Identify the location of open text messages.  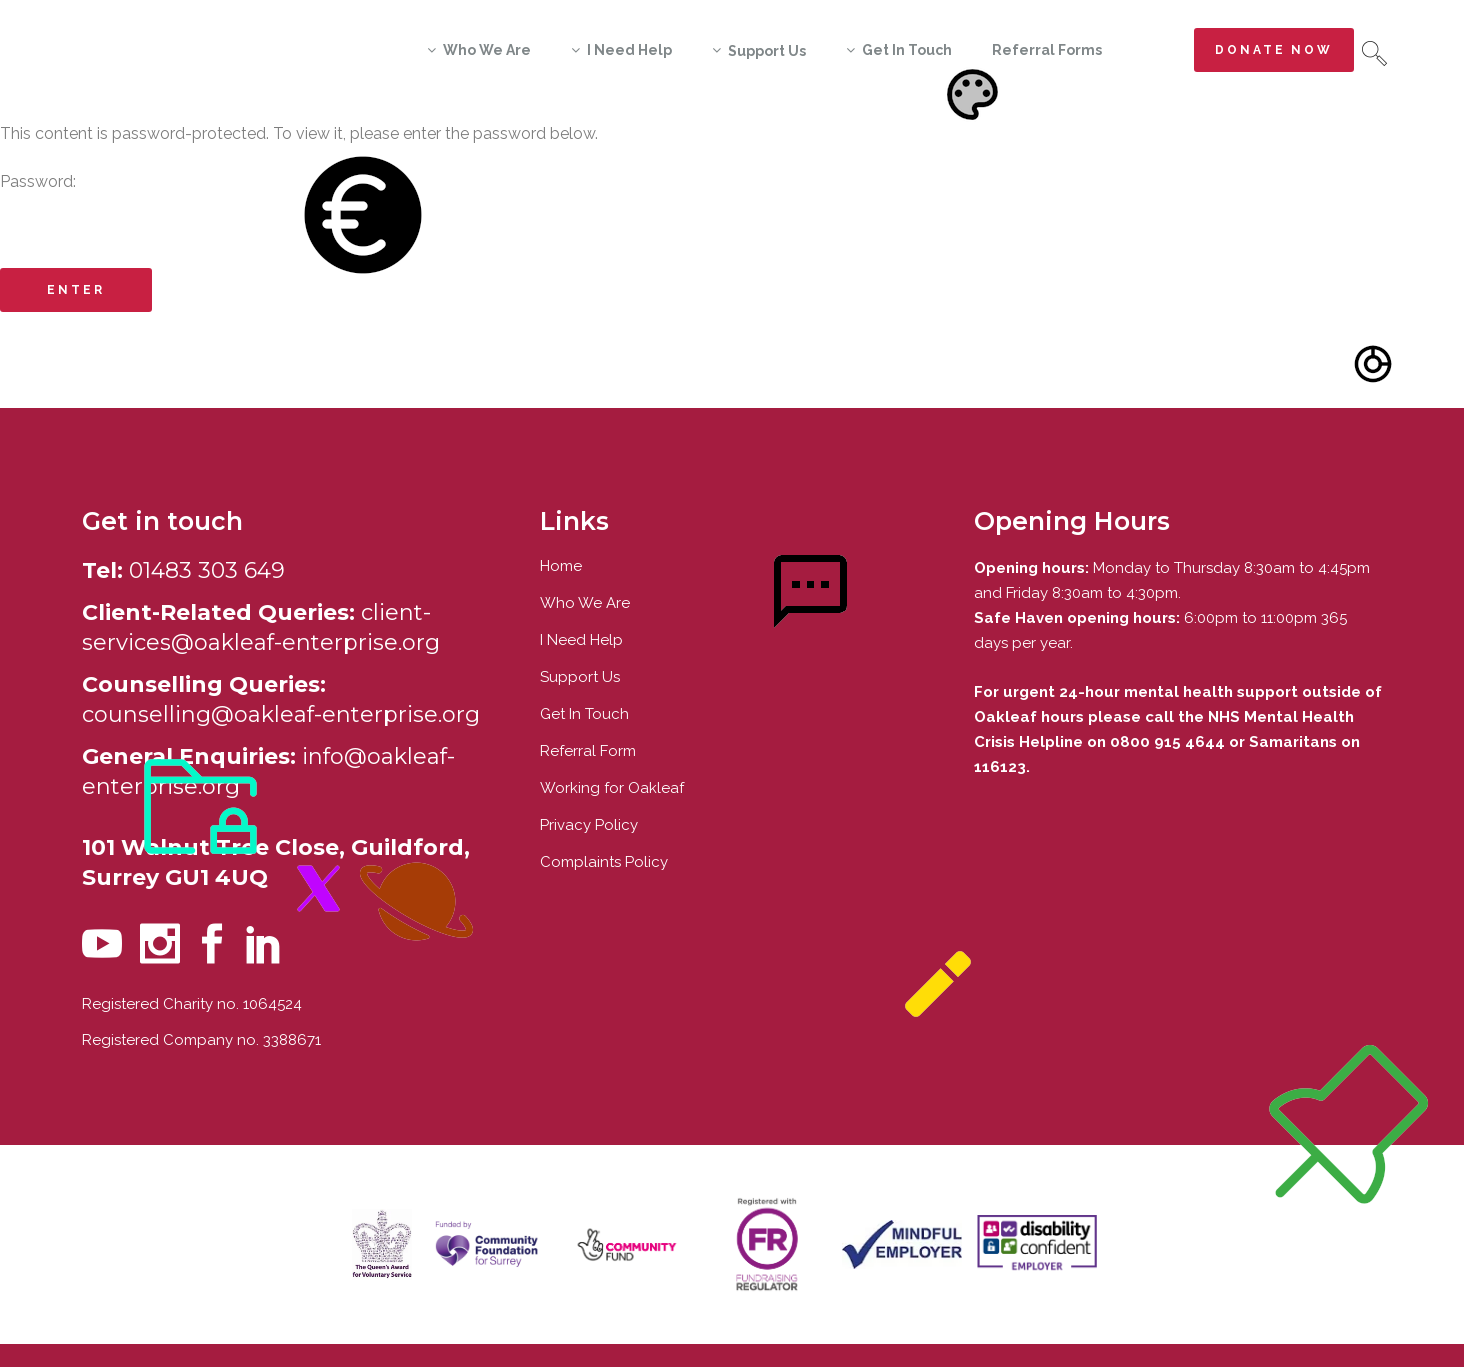
(810, 591).